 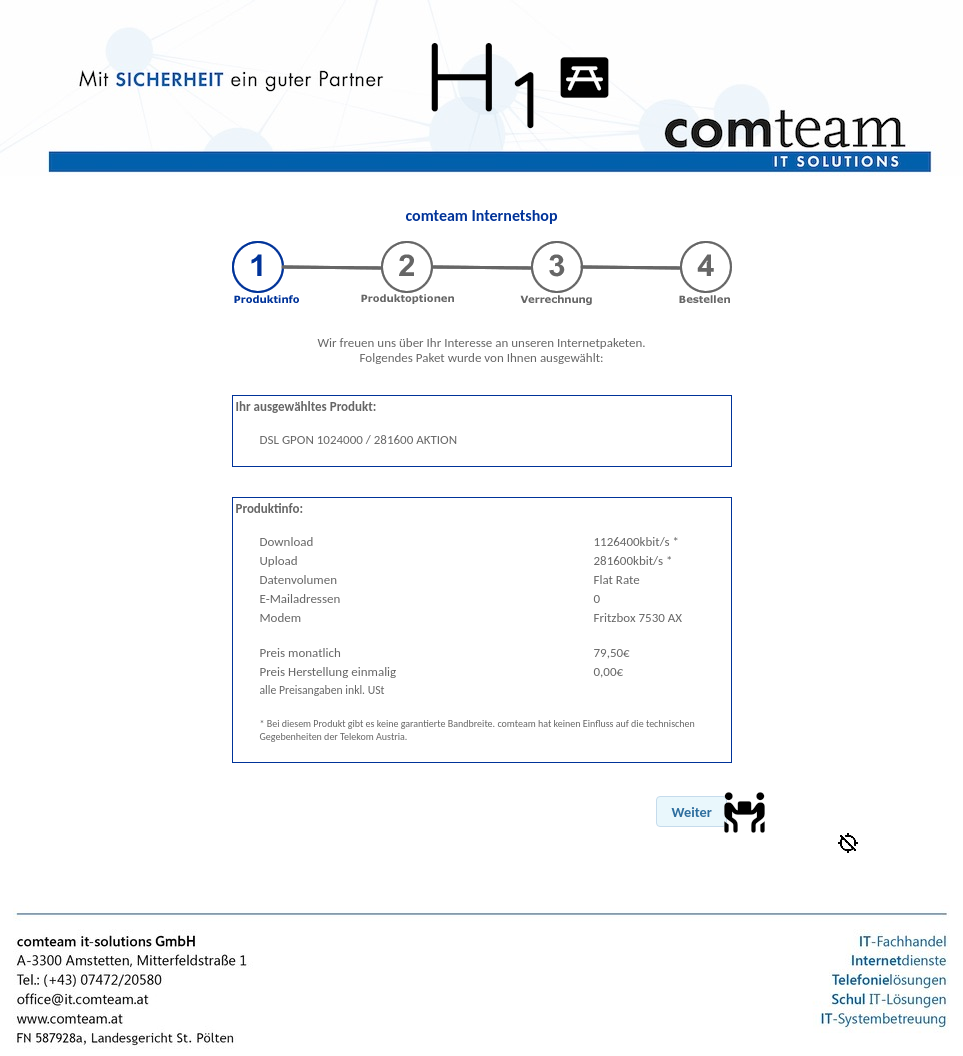 What do you see at coordinates (584, 77) in the screenshot?
I see `indicates a picnic area or rest stop` at bounding box center [584, 77].